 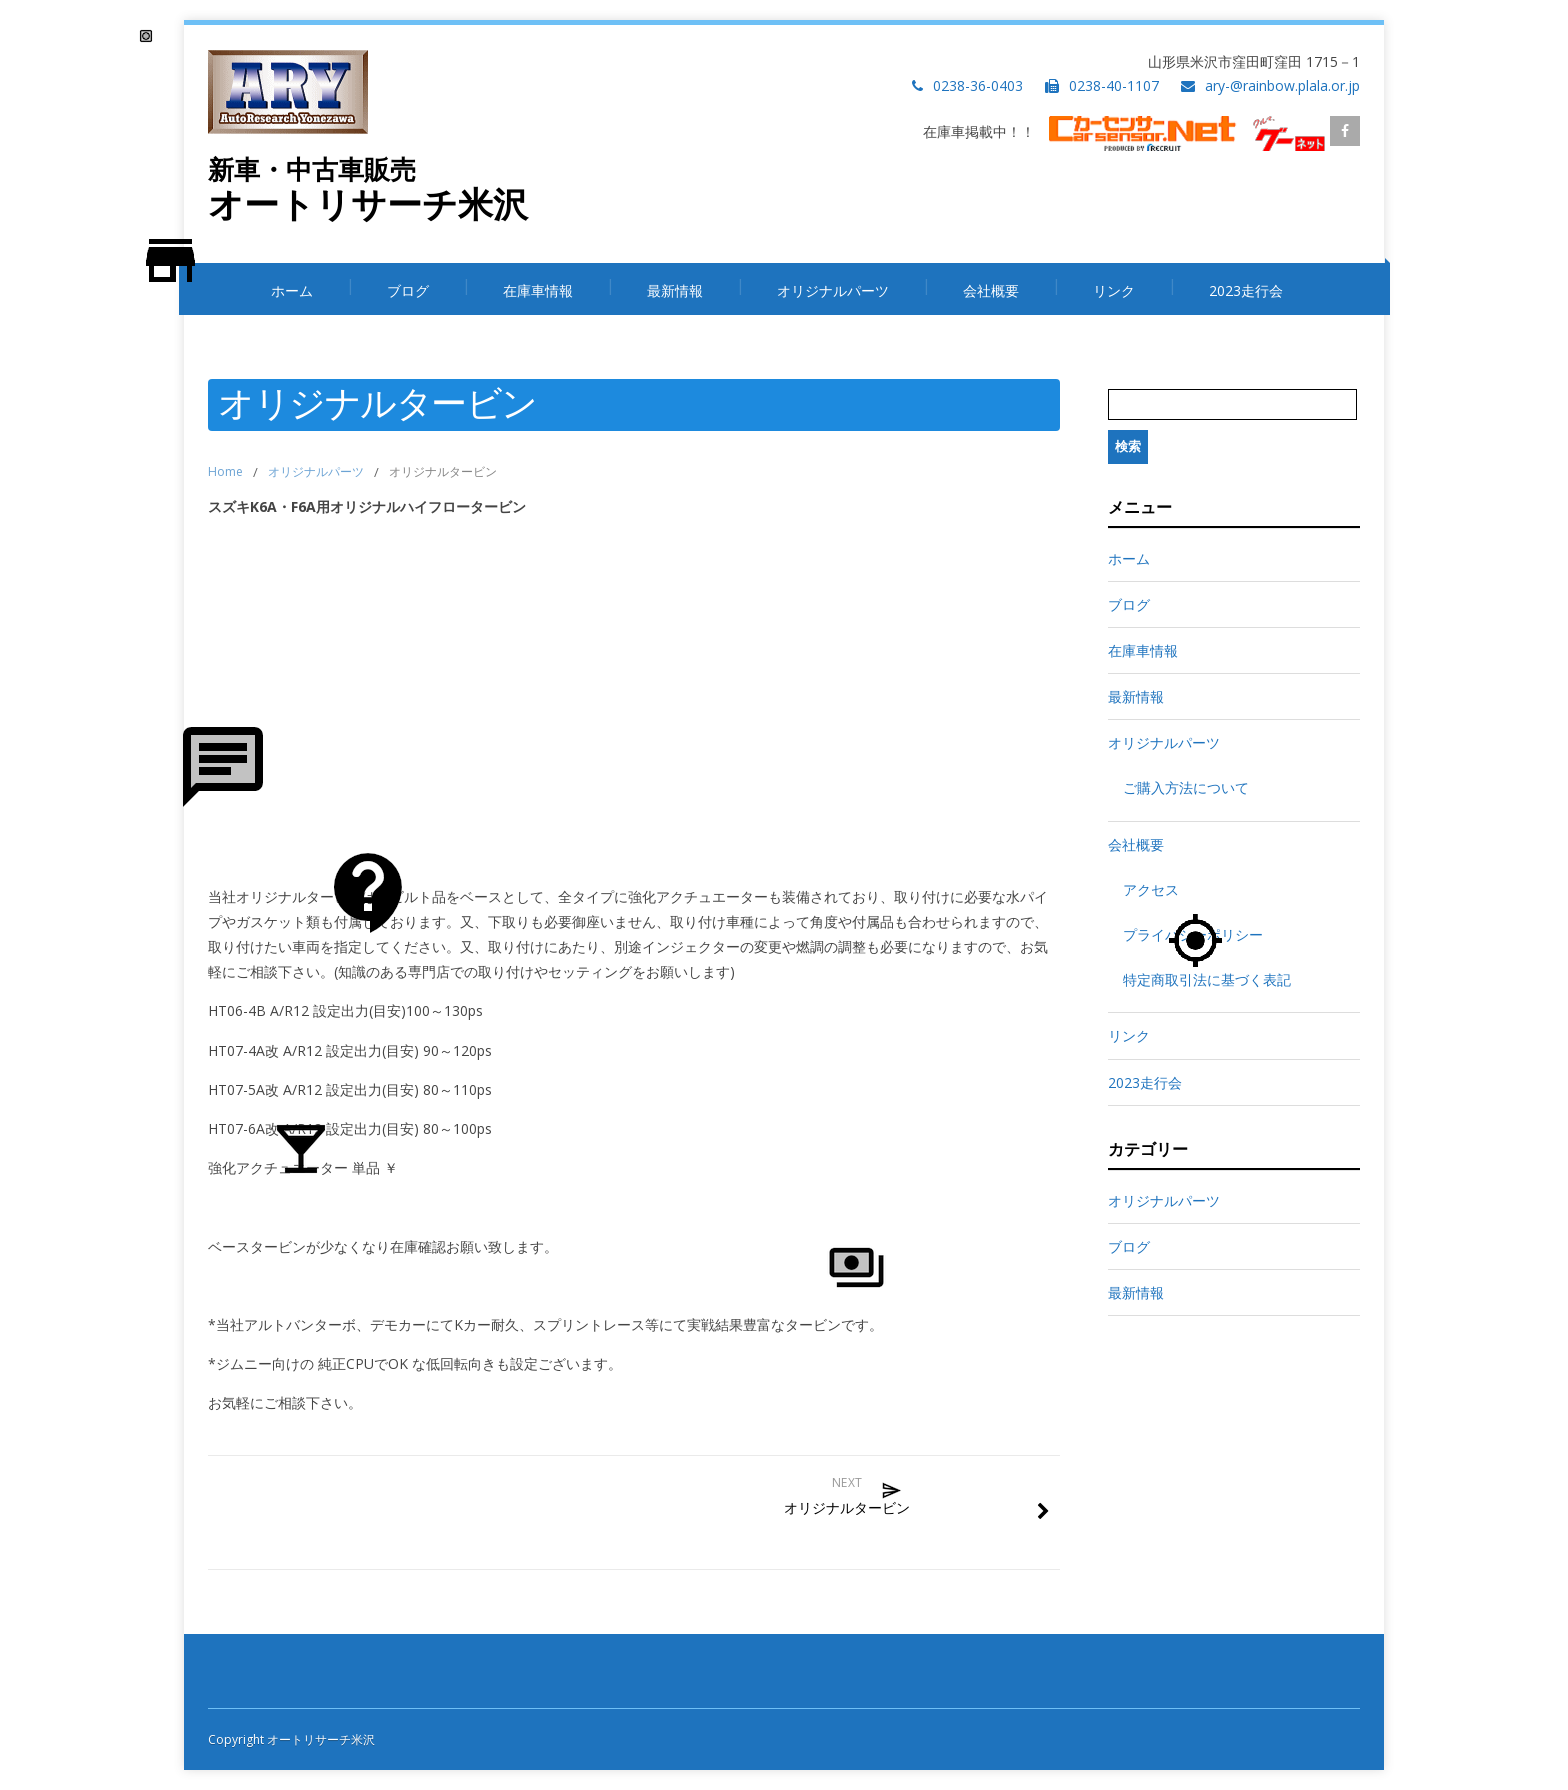 What do you see at coordinates (891, 1490) in the screenshot?
I see `send a message or email` at bounding box center [891, 1490].